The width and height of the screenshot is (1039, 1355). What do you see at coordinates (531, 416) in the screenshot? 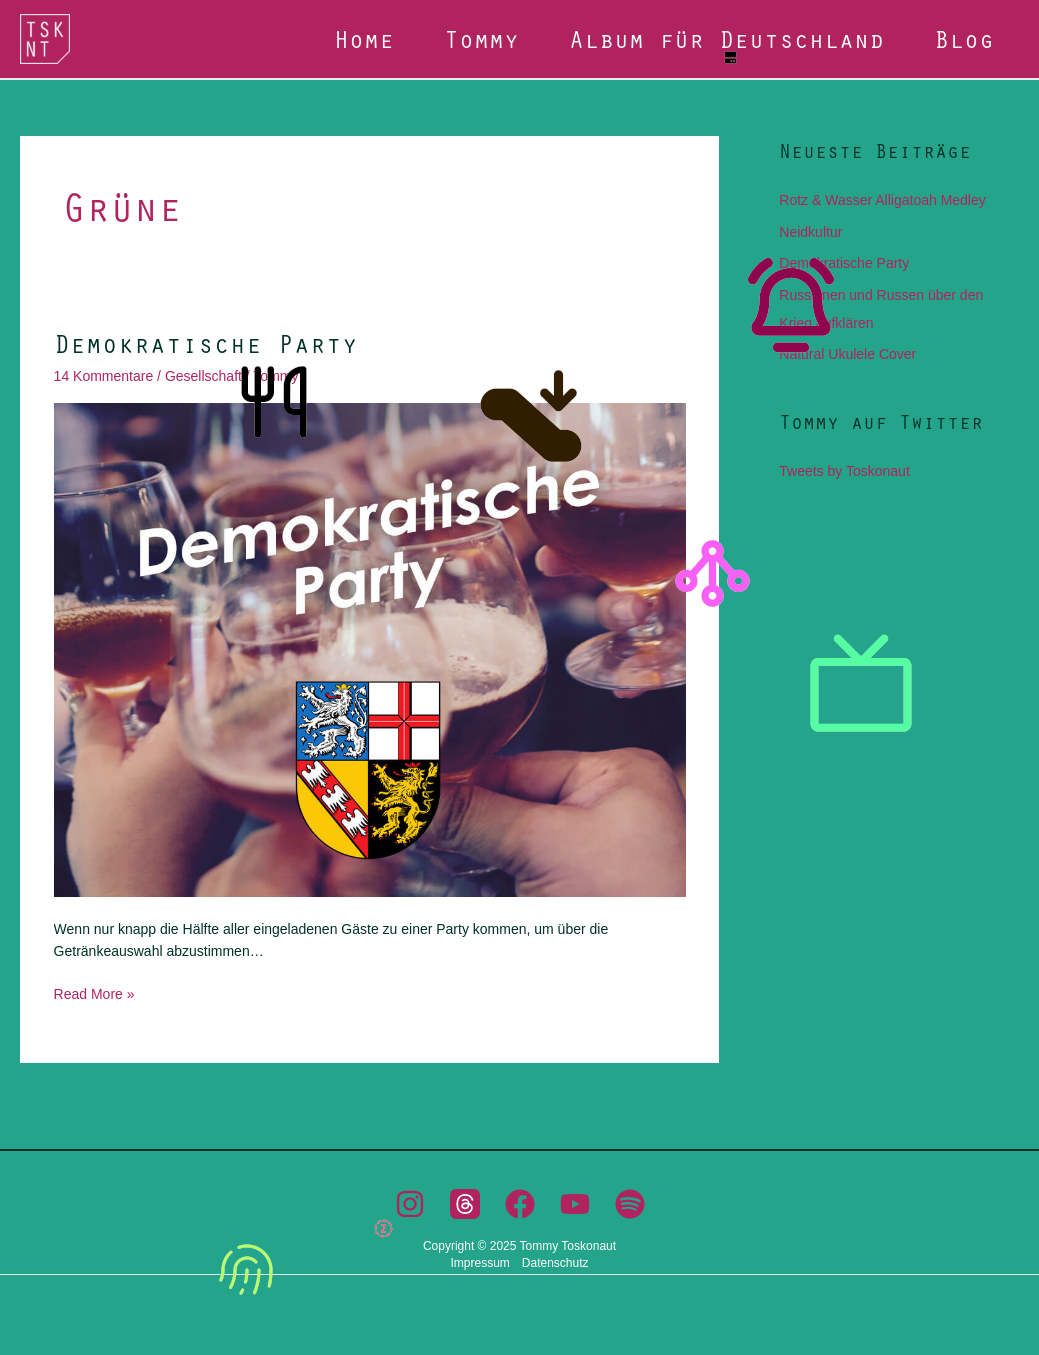
I see `indicates escalator going down` at bounding box center [531, 416].